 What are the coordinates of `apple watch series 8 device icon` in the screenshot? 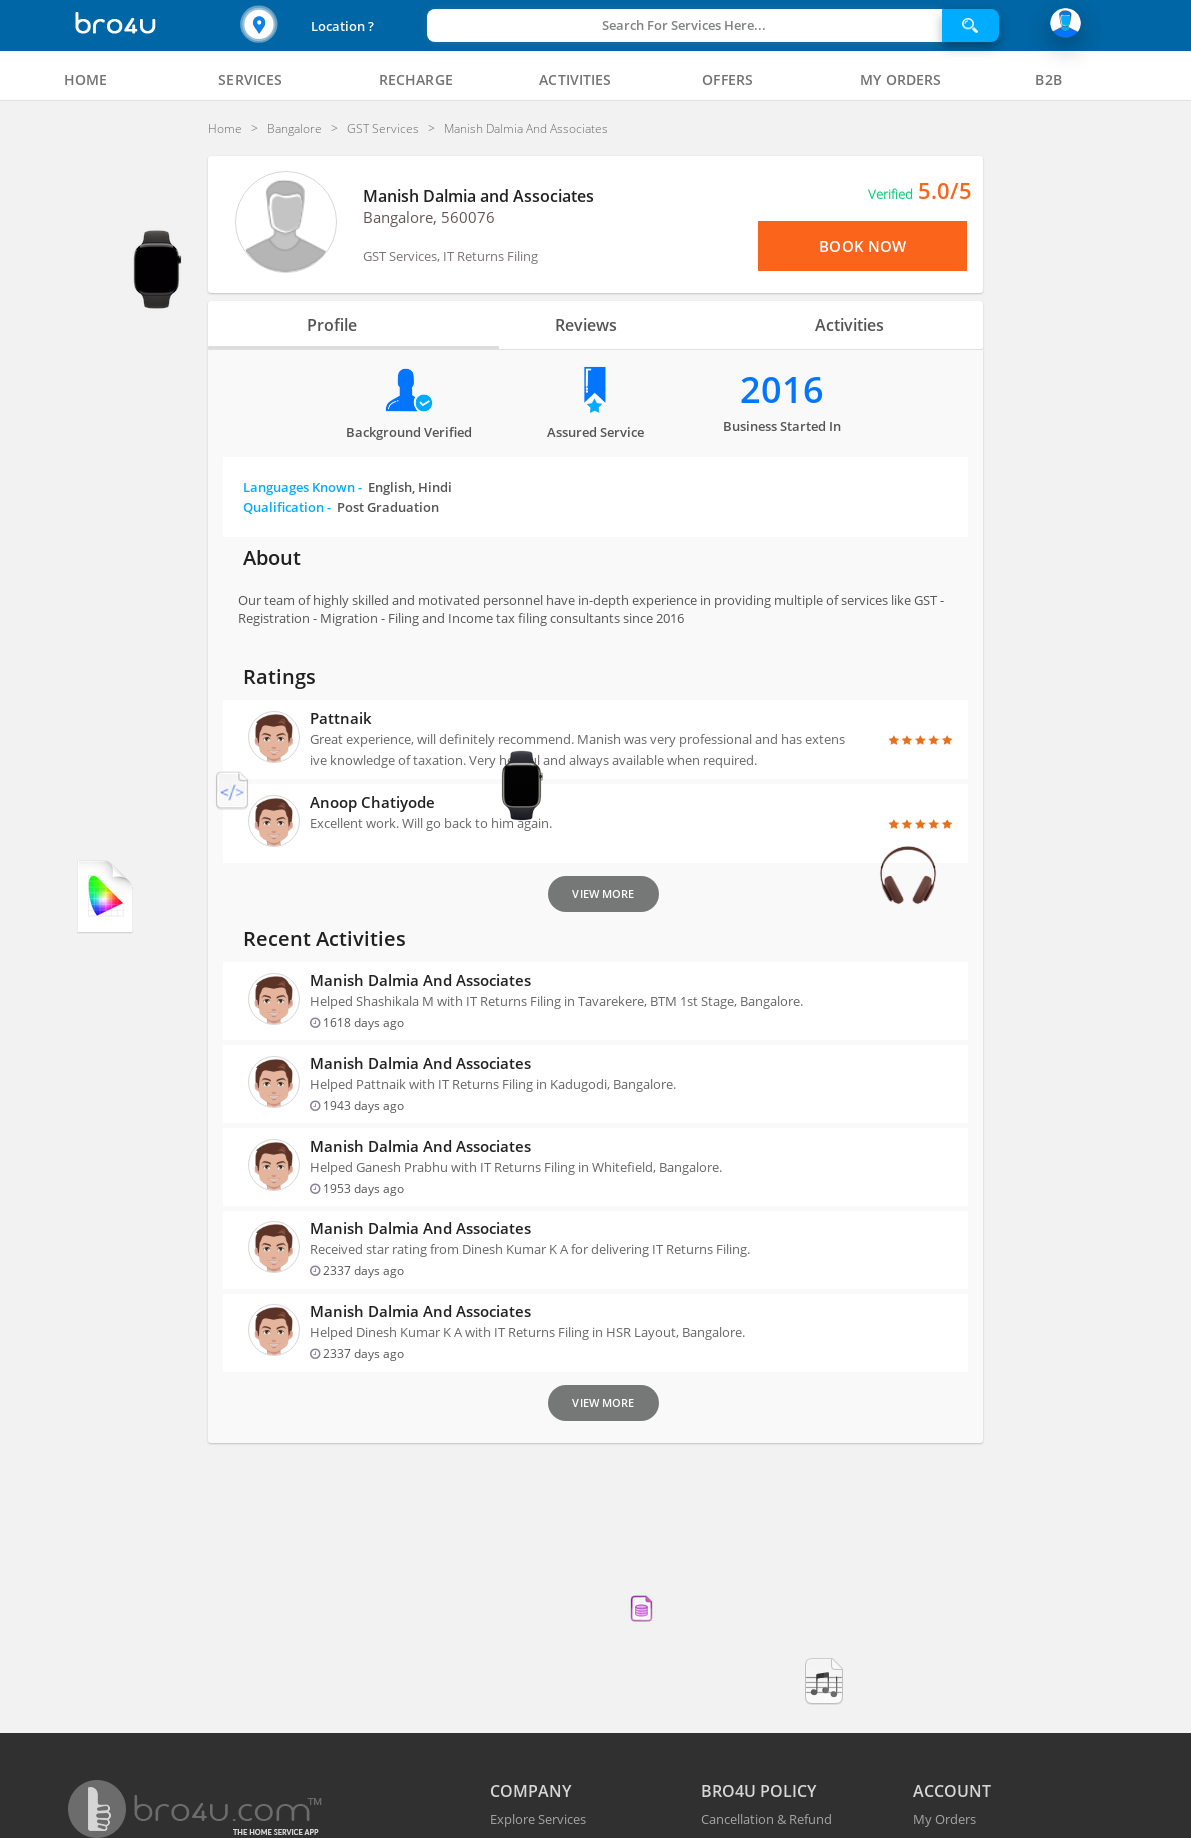 It's located at (521, 785).